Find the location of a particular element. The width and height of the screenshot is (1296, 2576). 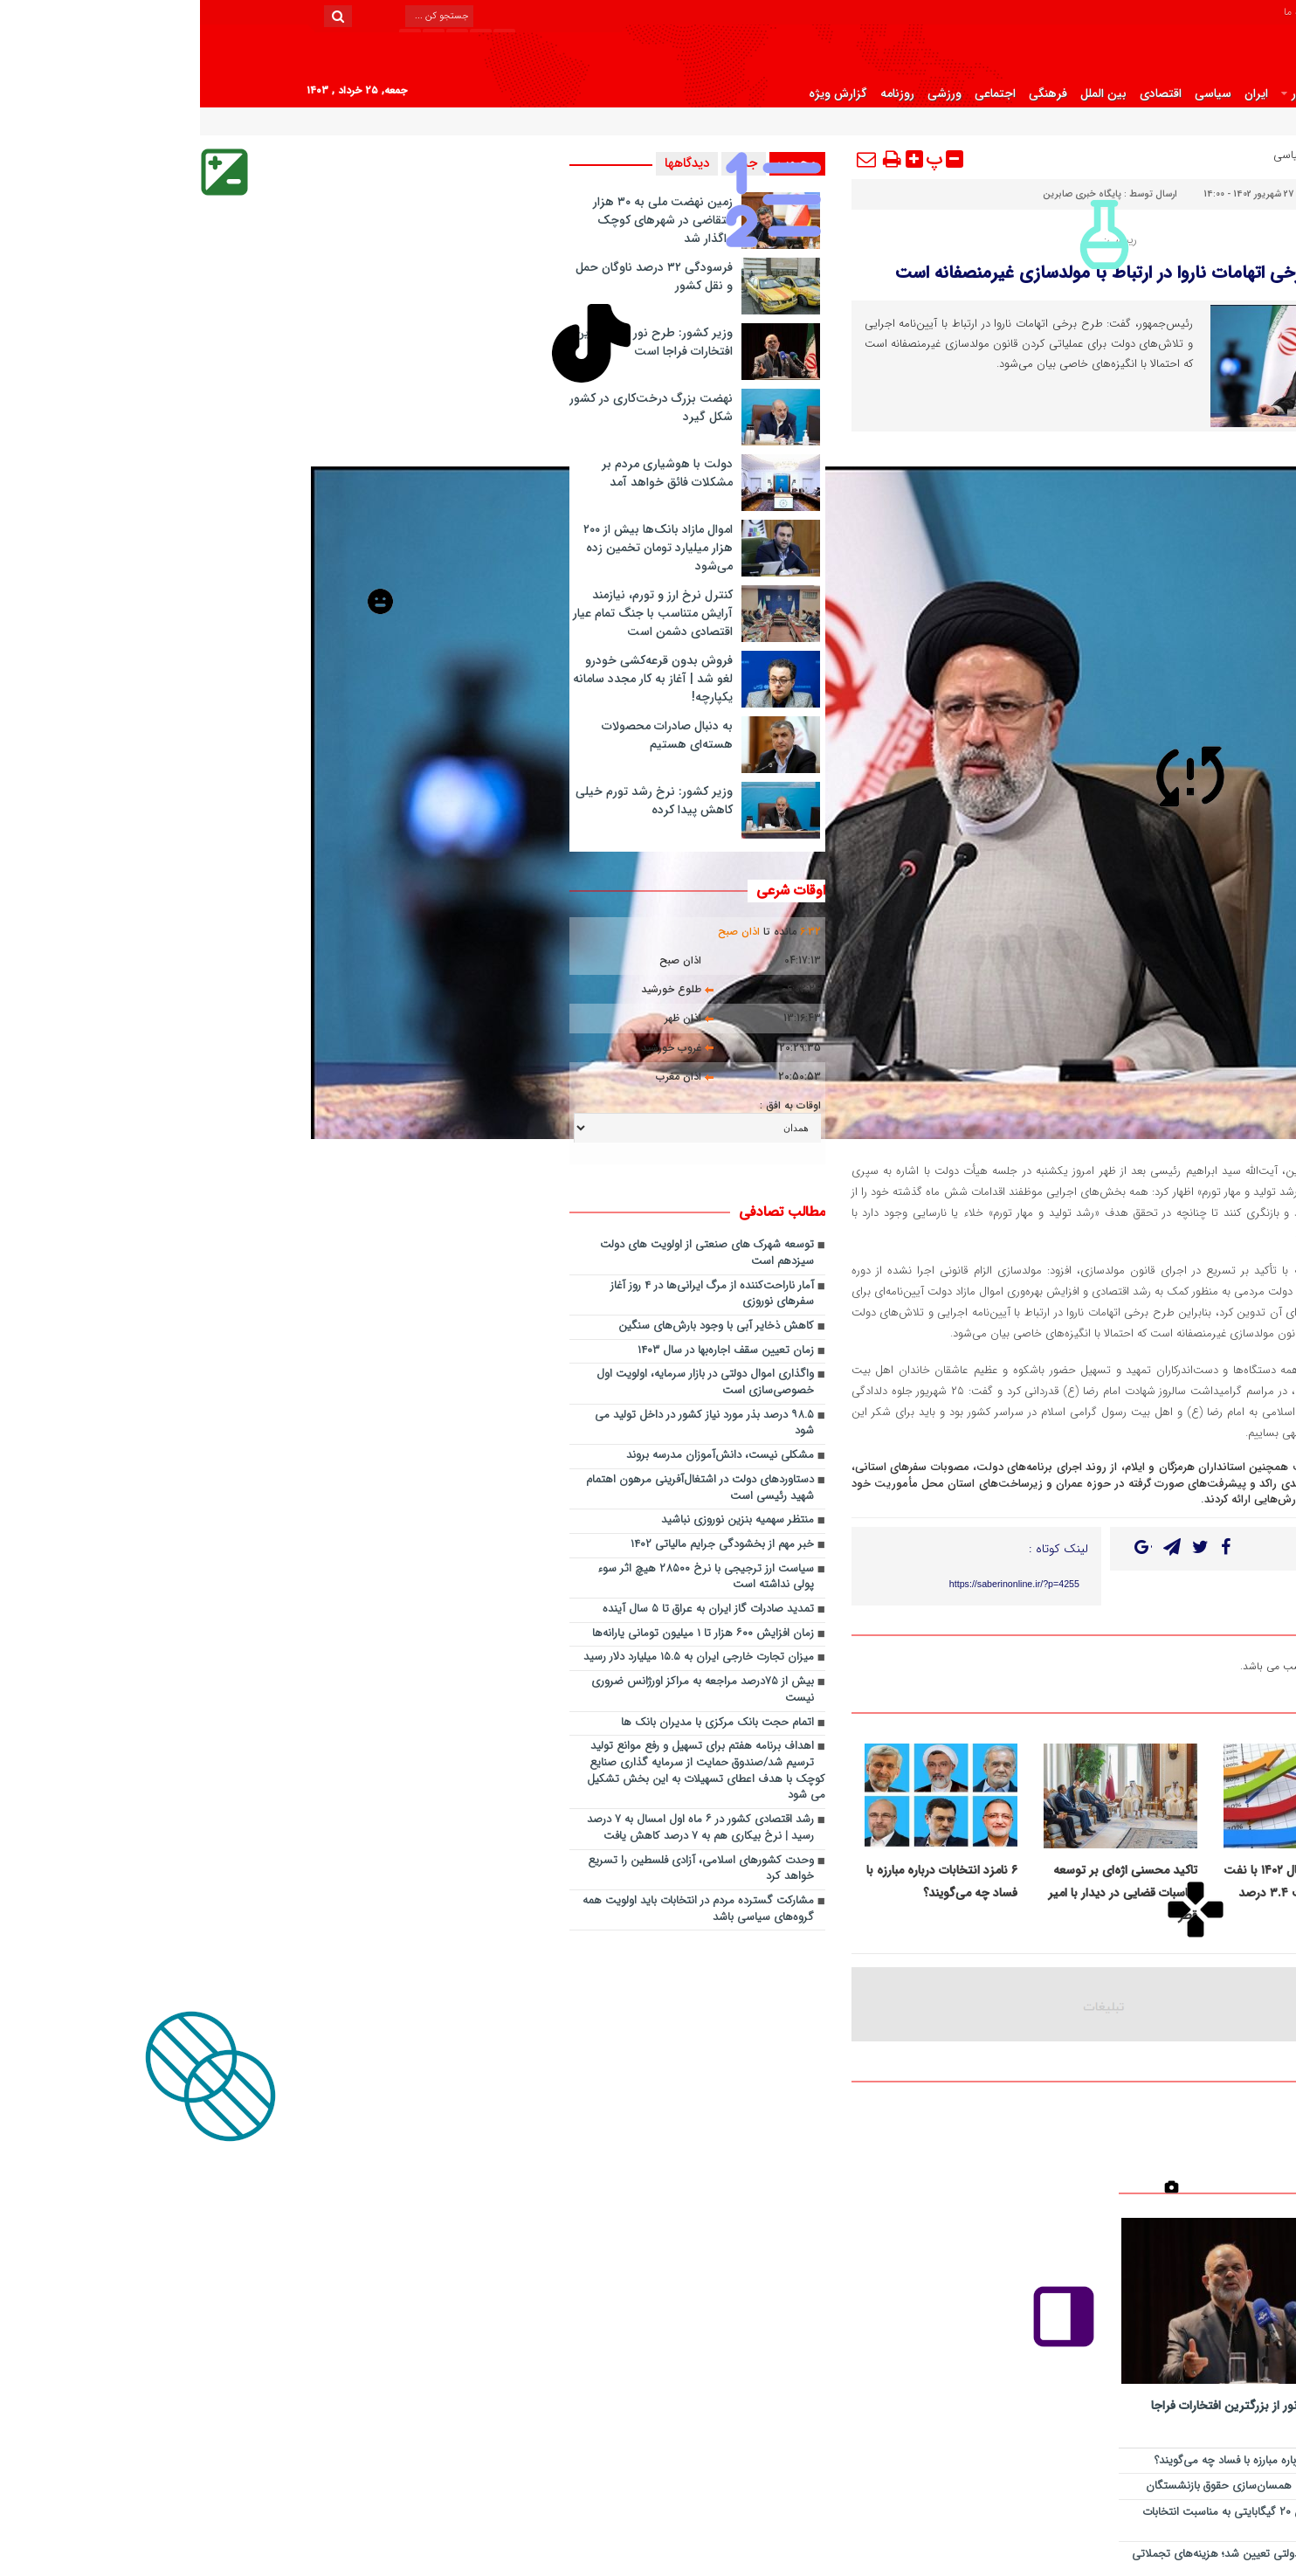

take a photo is located at coordinates (1171, 2186).